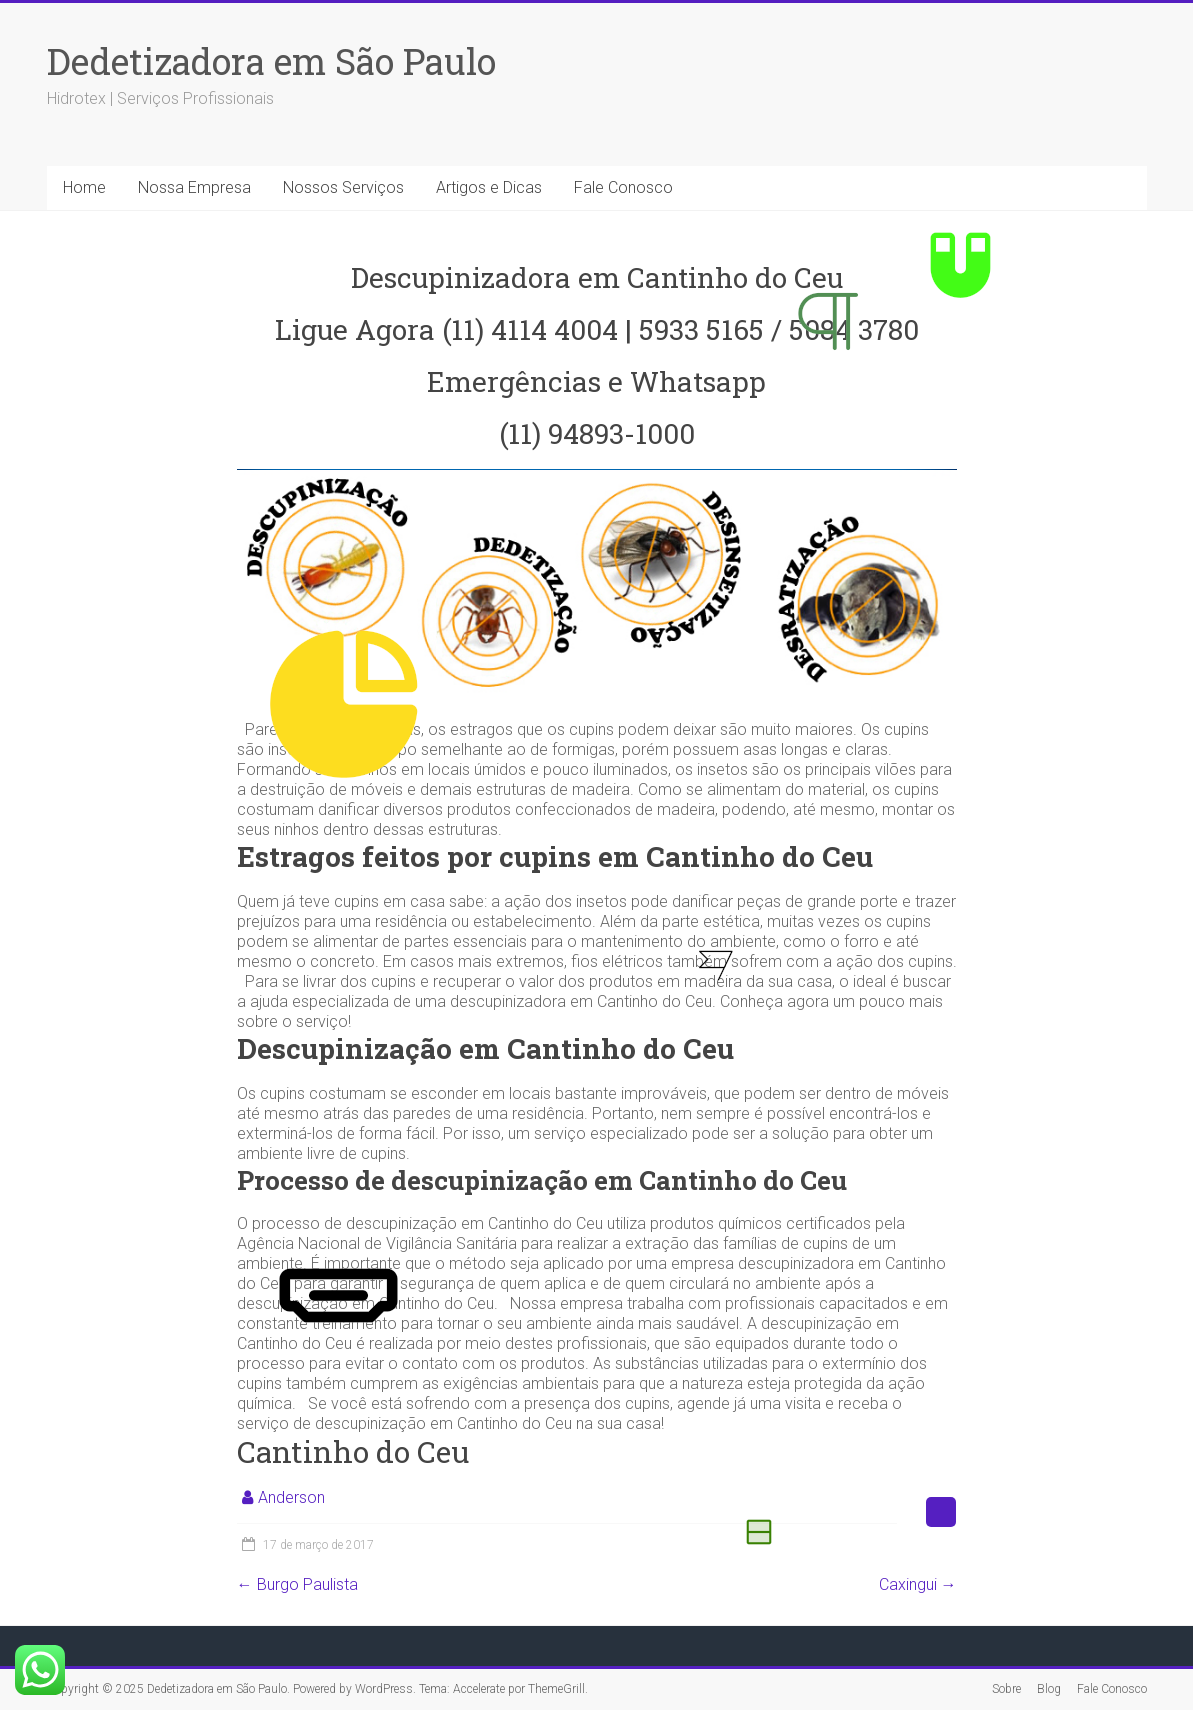 The width and height of the screenshot is (1193, 1710). I want to click on toggle paragraph formatting, so click(829, 321).